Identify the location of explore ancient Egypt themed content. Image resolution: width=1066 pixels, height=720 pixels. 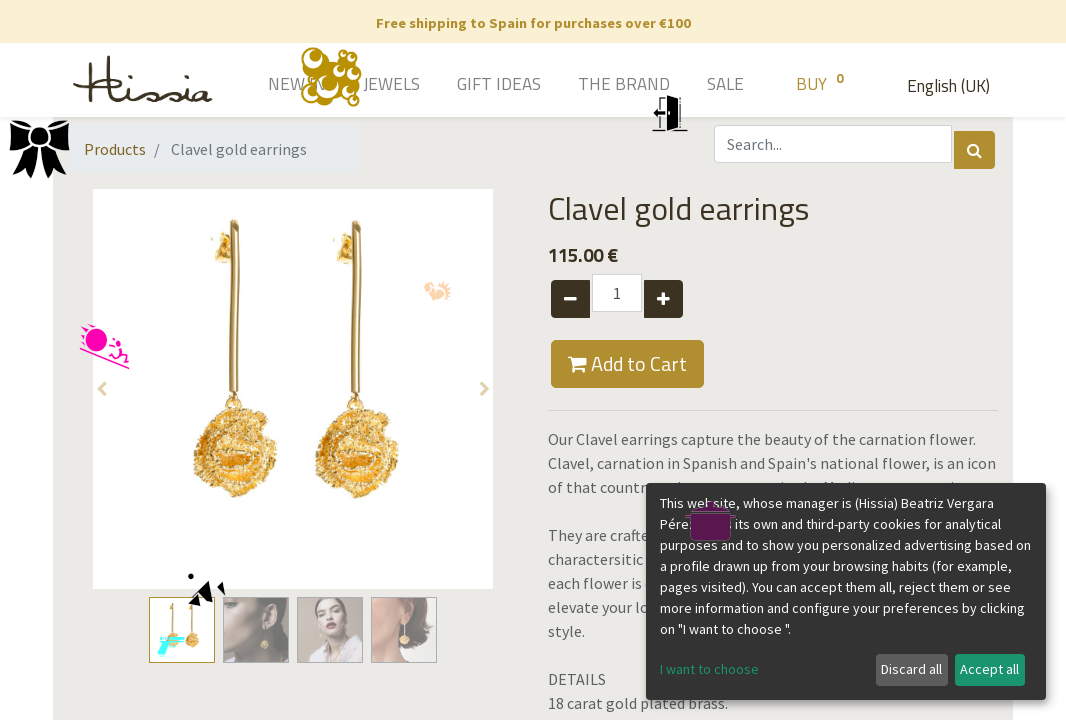
(207, 592).